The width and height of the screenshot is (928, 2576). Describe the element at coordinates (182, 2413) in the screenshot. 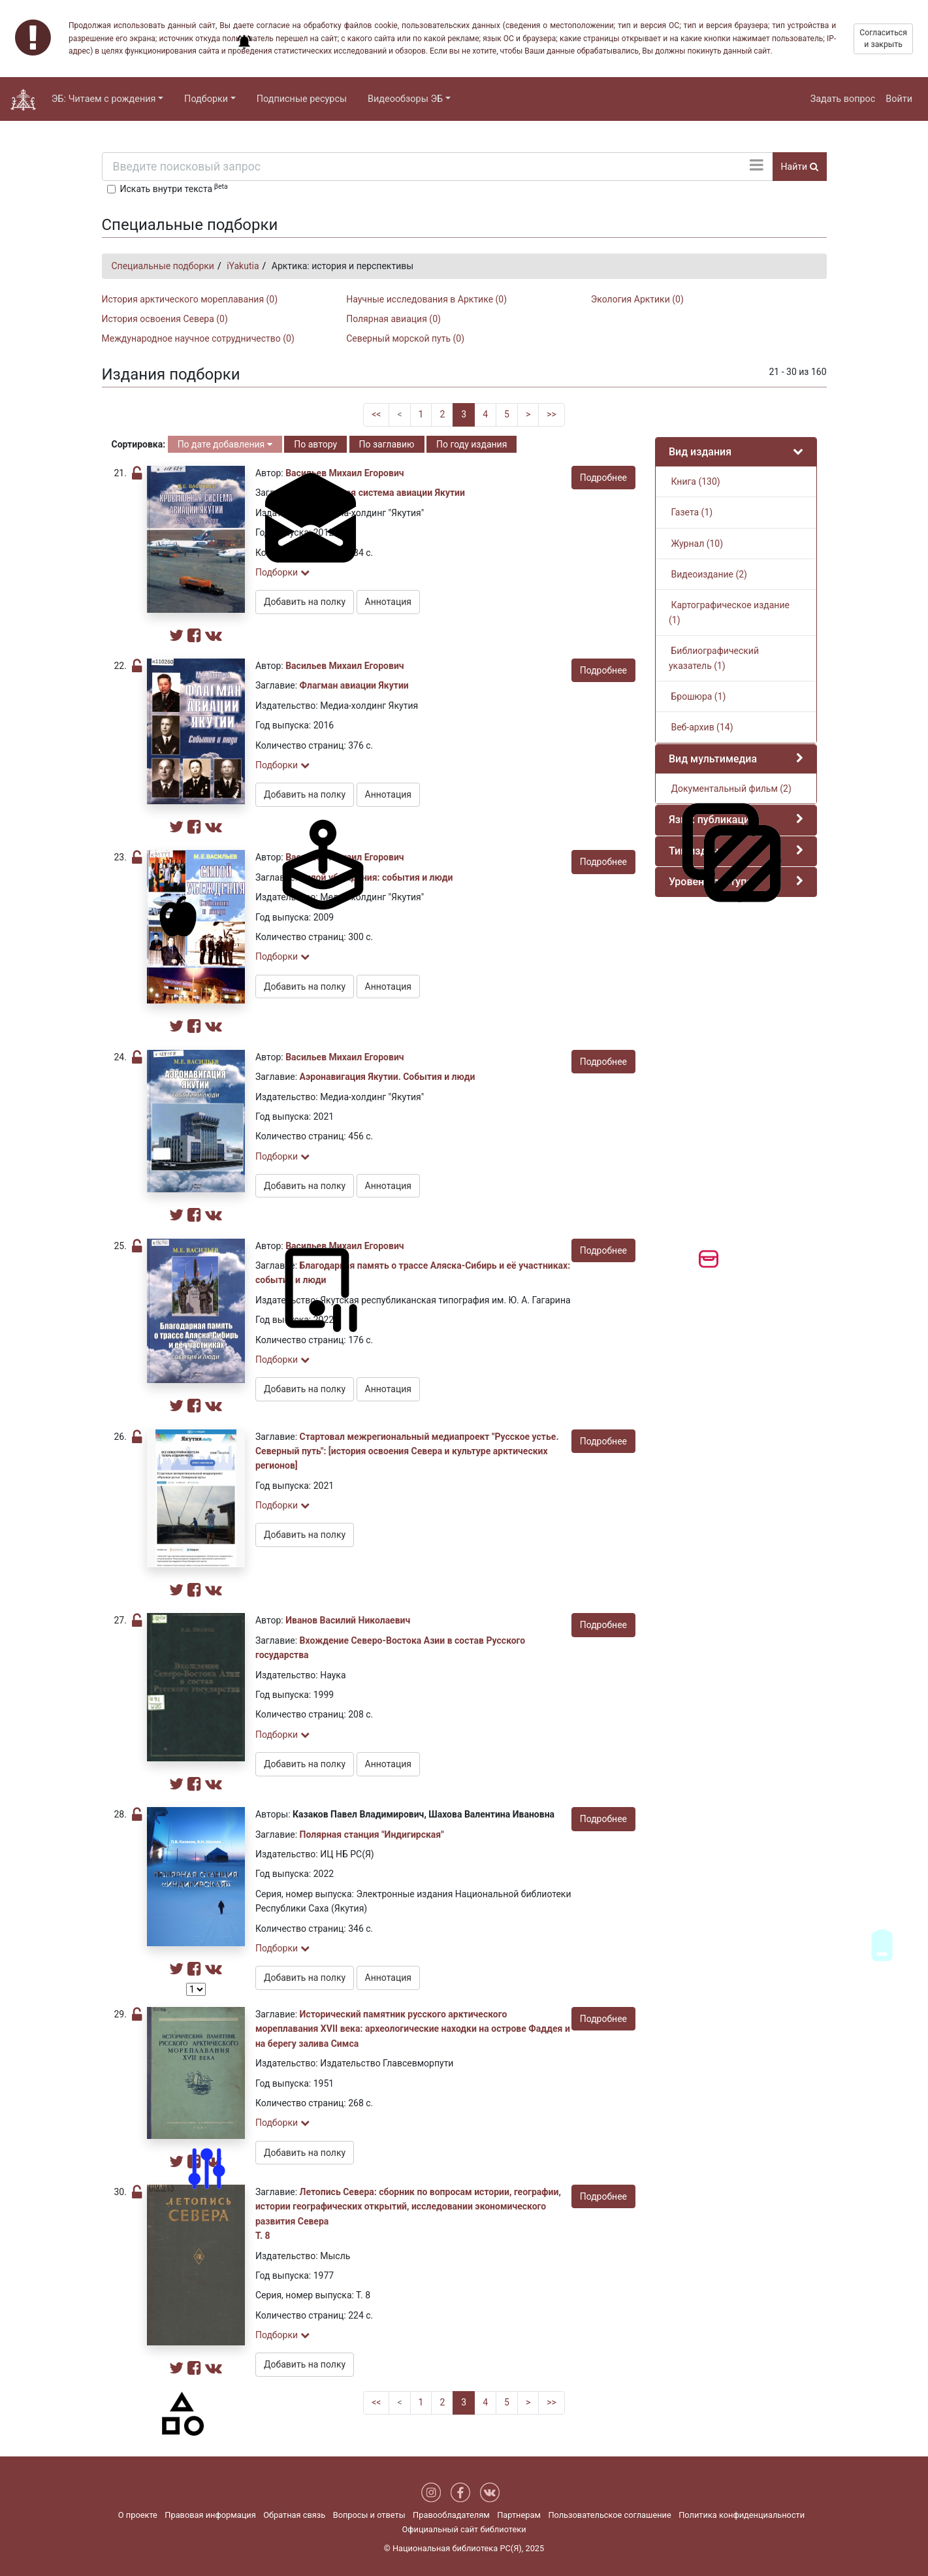

I see `browse or filter by category` at that location.